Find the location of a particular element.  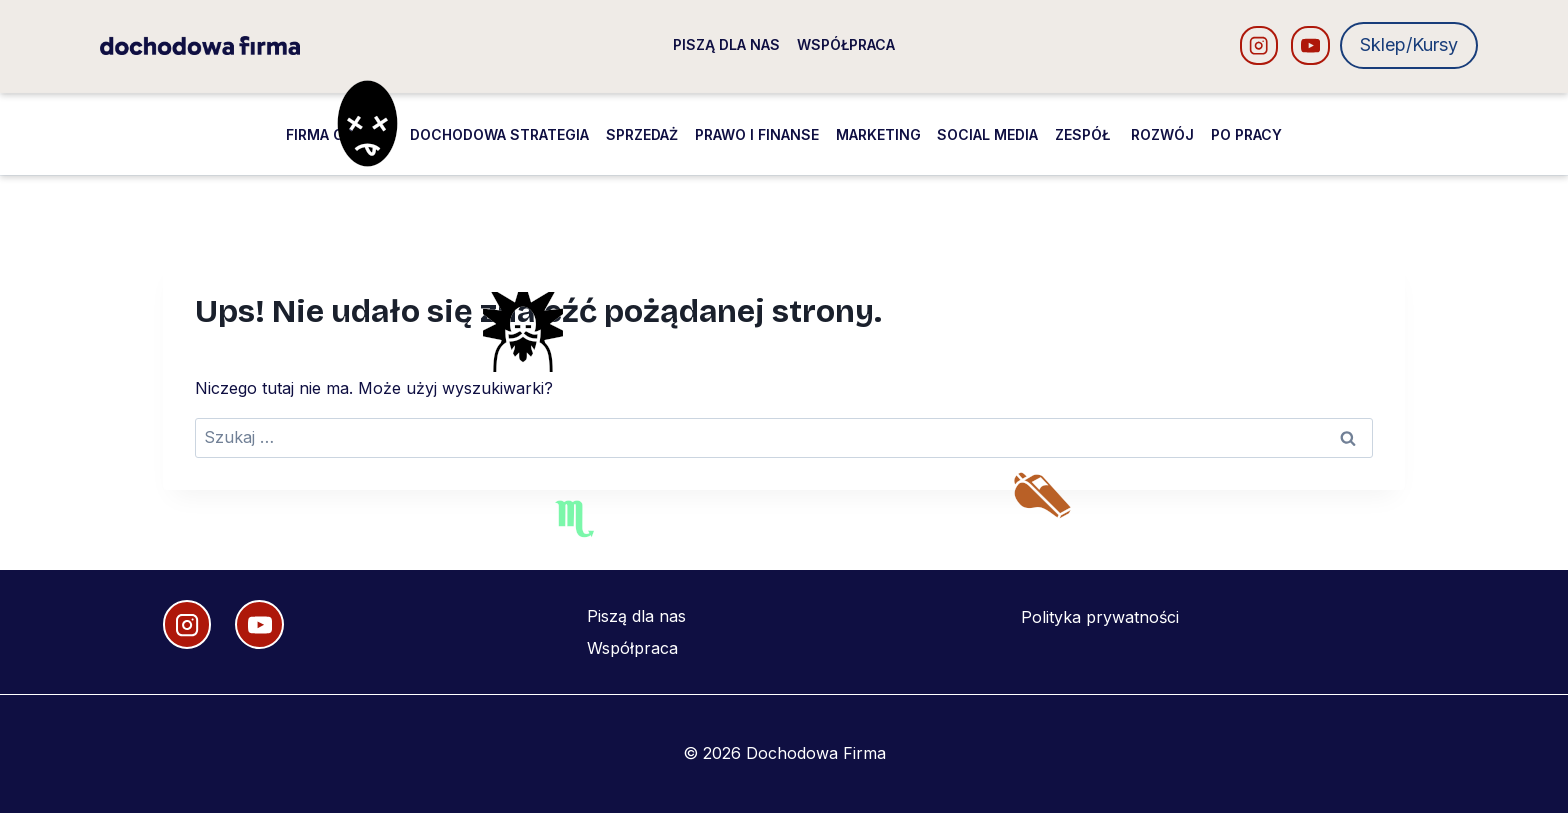

view scorpio zodiac sign is located at coordinates (574, 519).